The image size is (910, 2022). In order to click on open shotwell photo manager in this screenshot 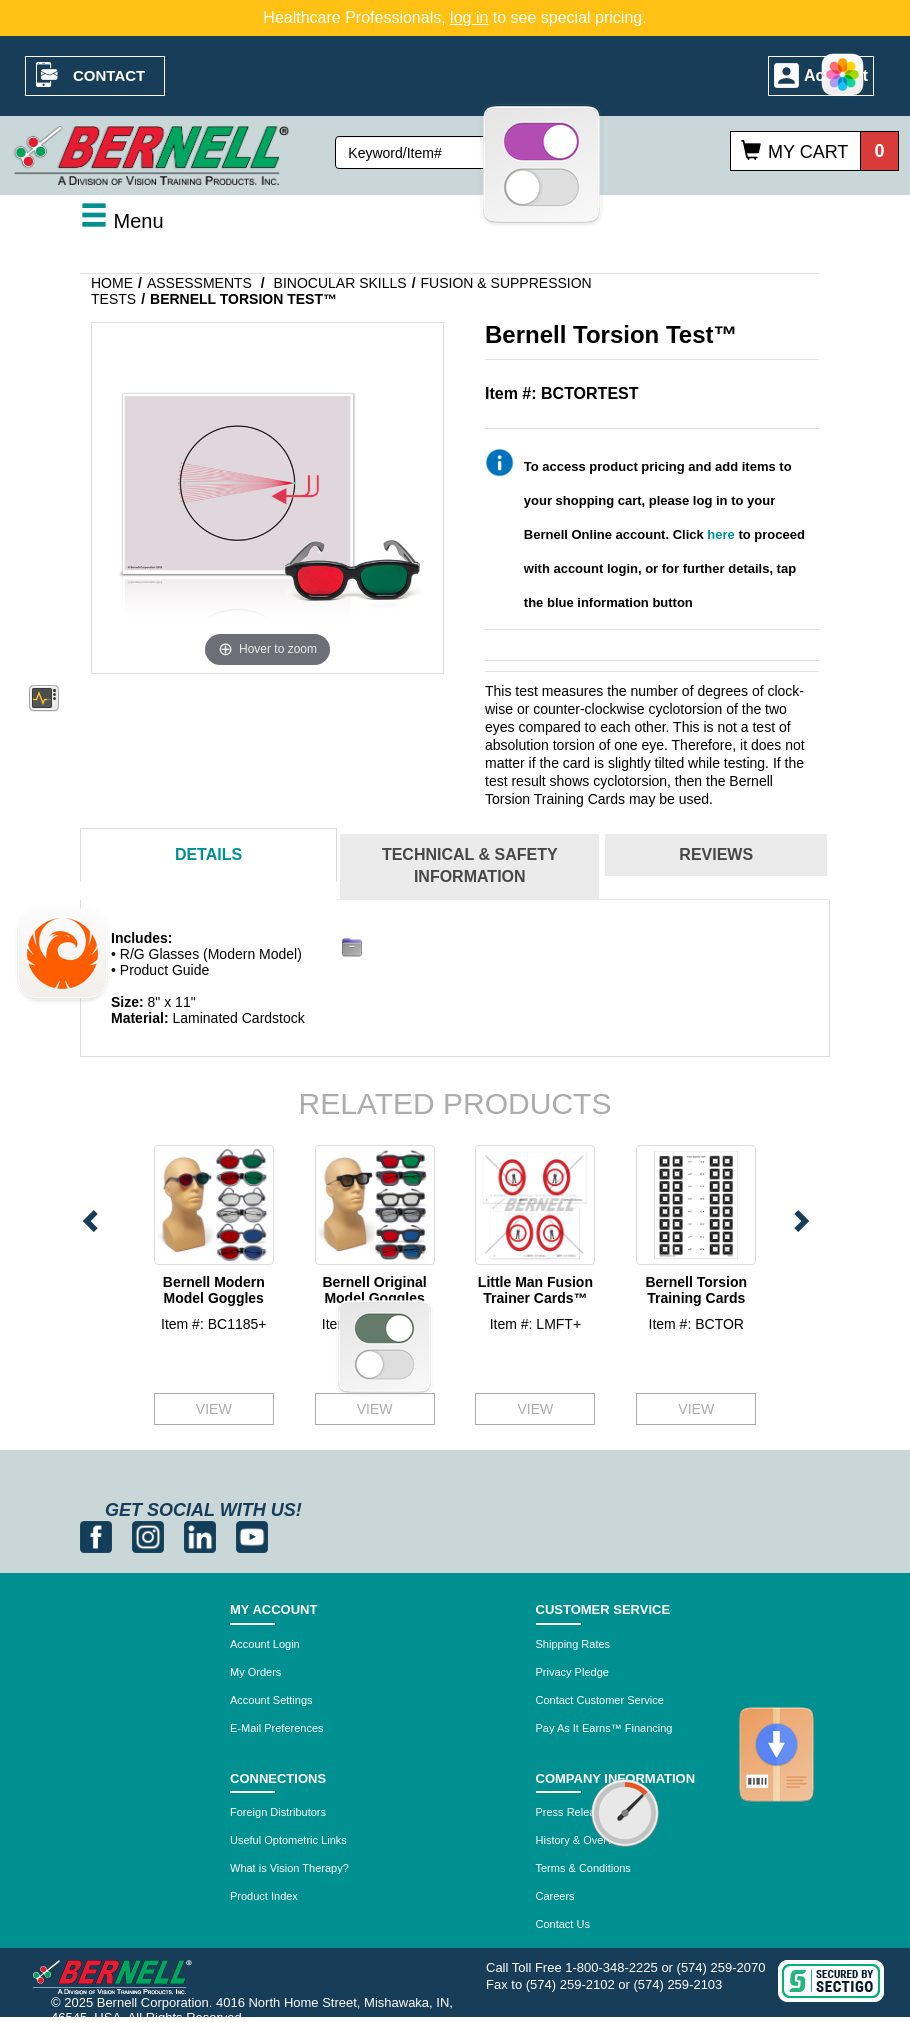, I will do `click(842, 74)`.